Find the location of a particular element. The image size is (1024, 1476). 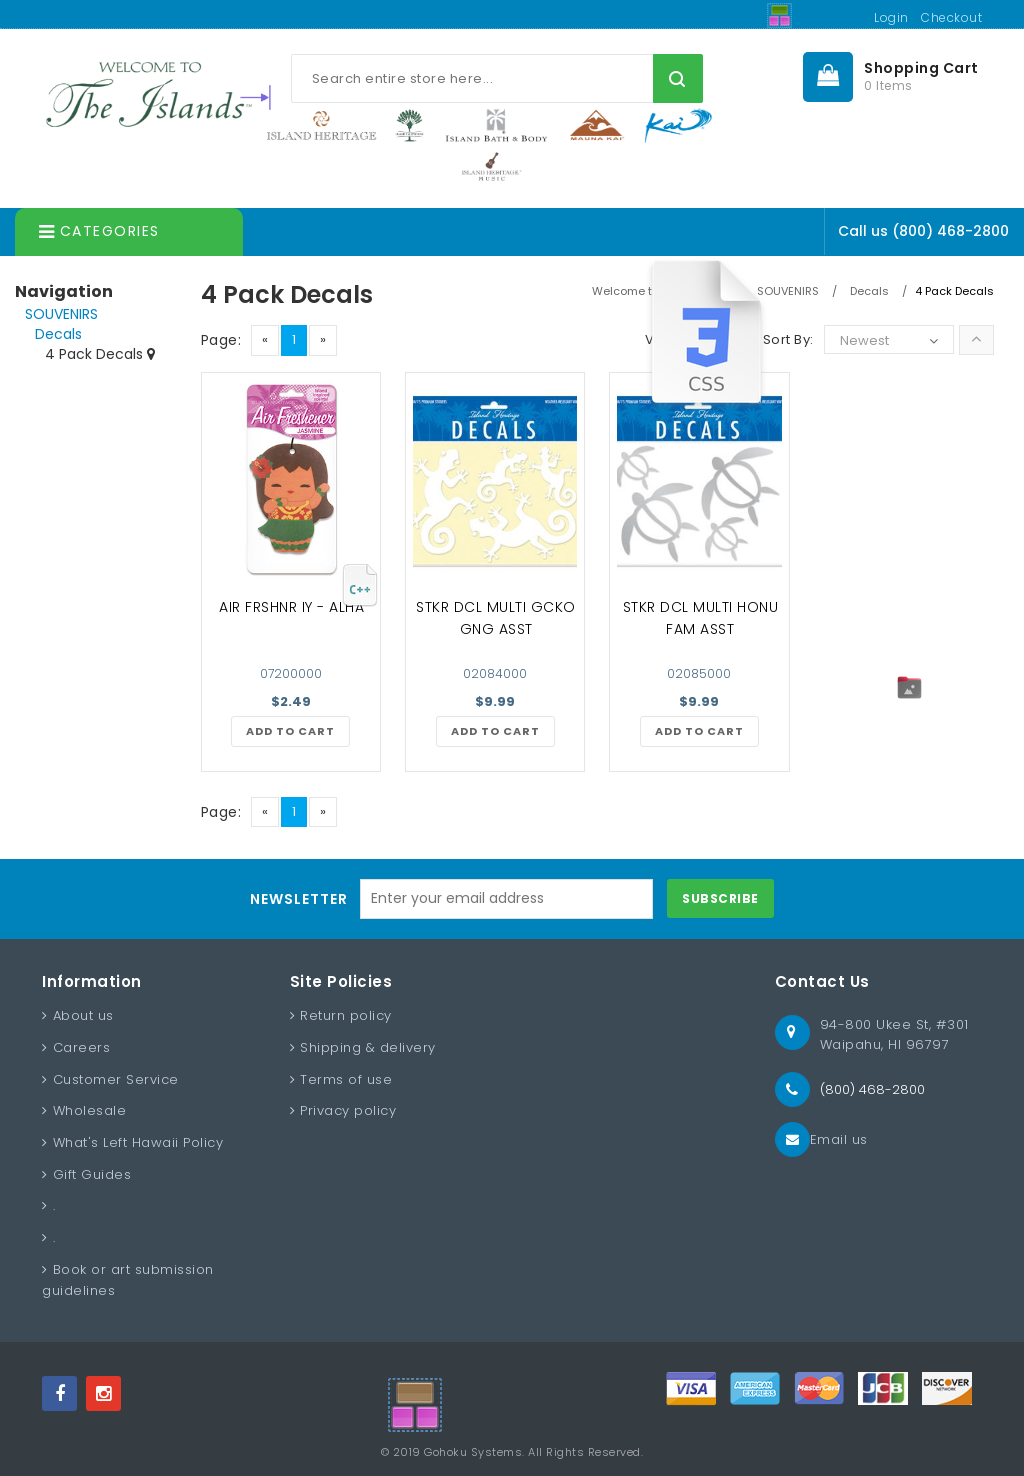

a CSS stylesheet file is located at coordinates (706, 334).